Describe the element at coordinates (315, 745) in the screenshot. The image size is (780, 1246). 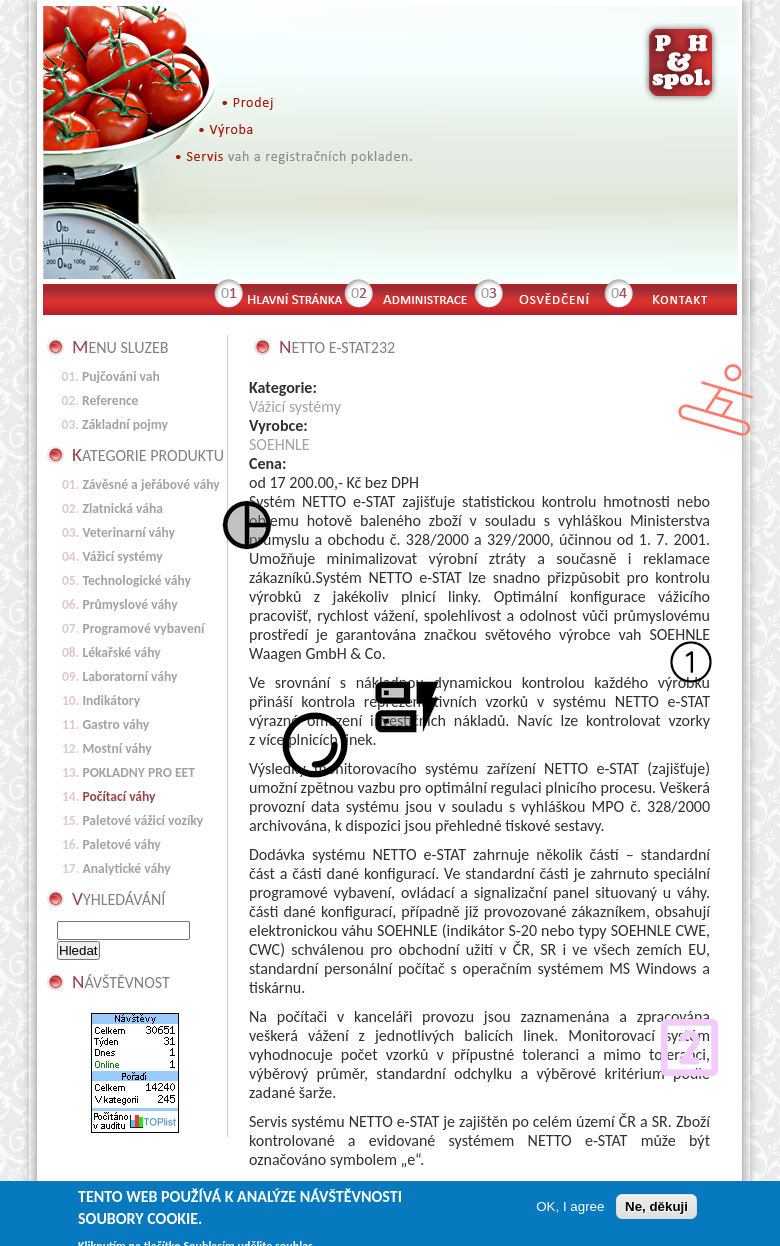
I see `apply inner shadow effect to bottom-right corner` at that location.